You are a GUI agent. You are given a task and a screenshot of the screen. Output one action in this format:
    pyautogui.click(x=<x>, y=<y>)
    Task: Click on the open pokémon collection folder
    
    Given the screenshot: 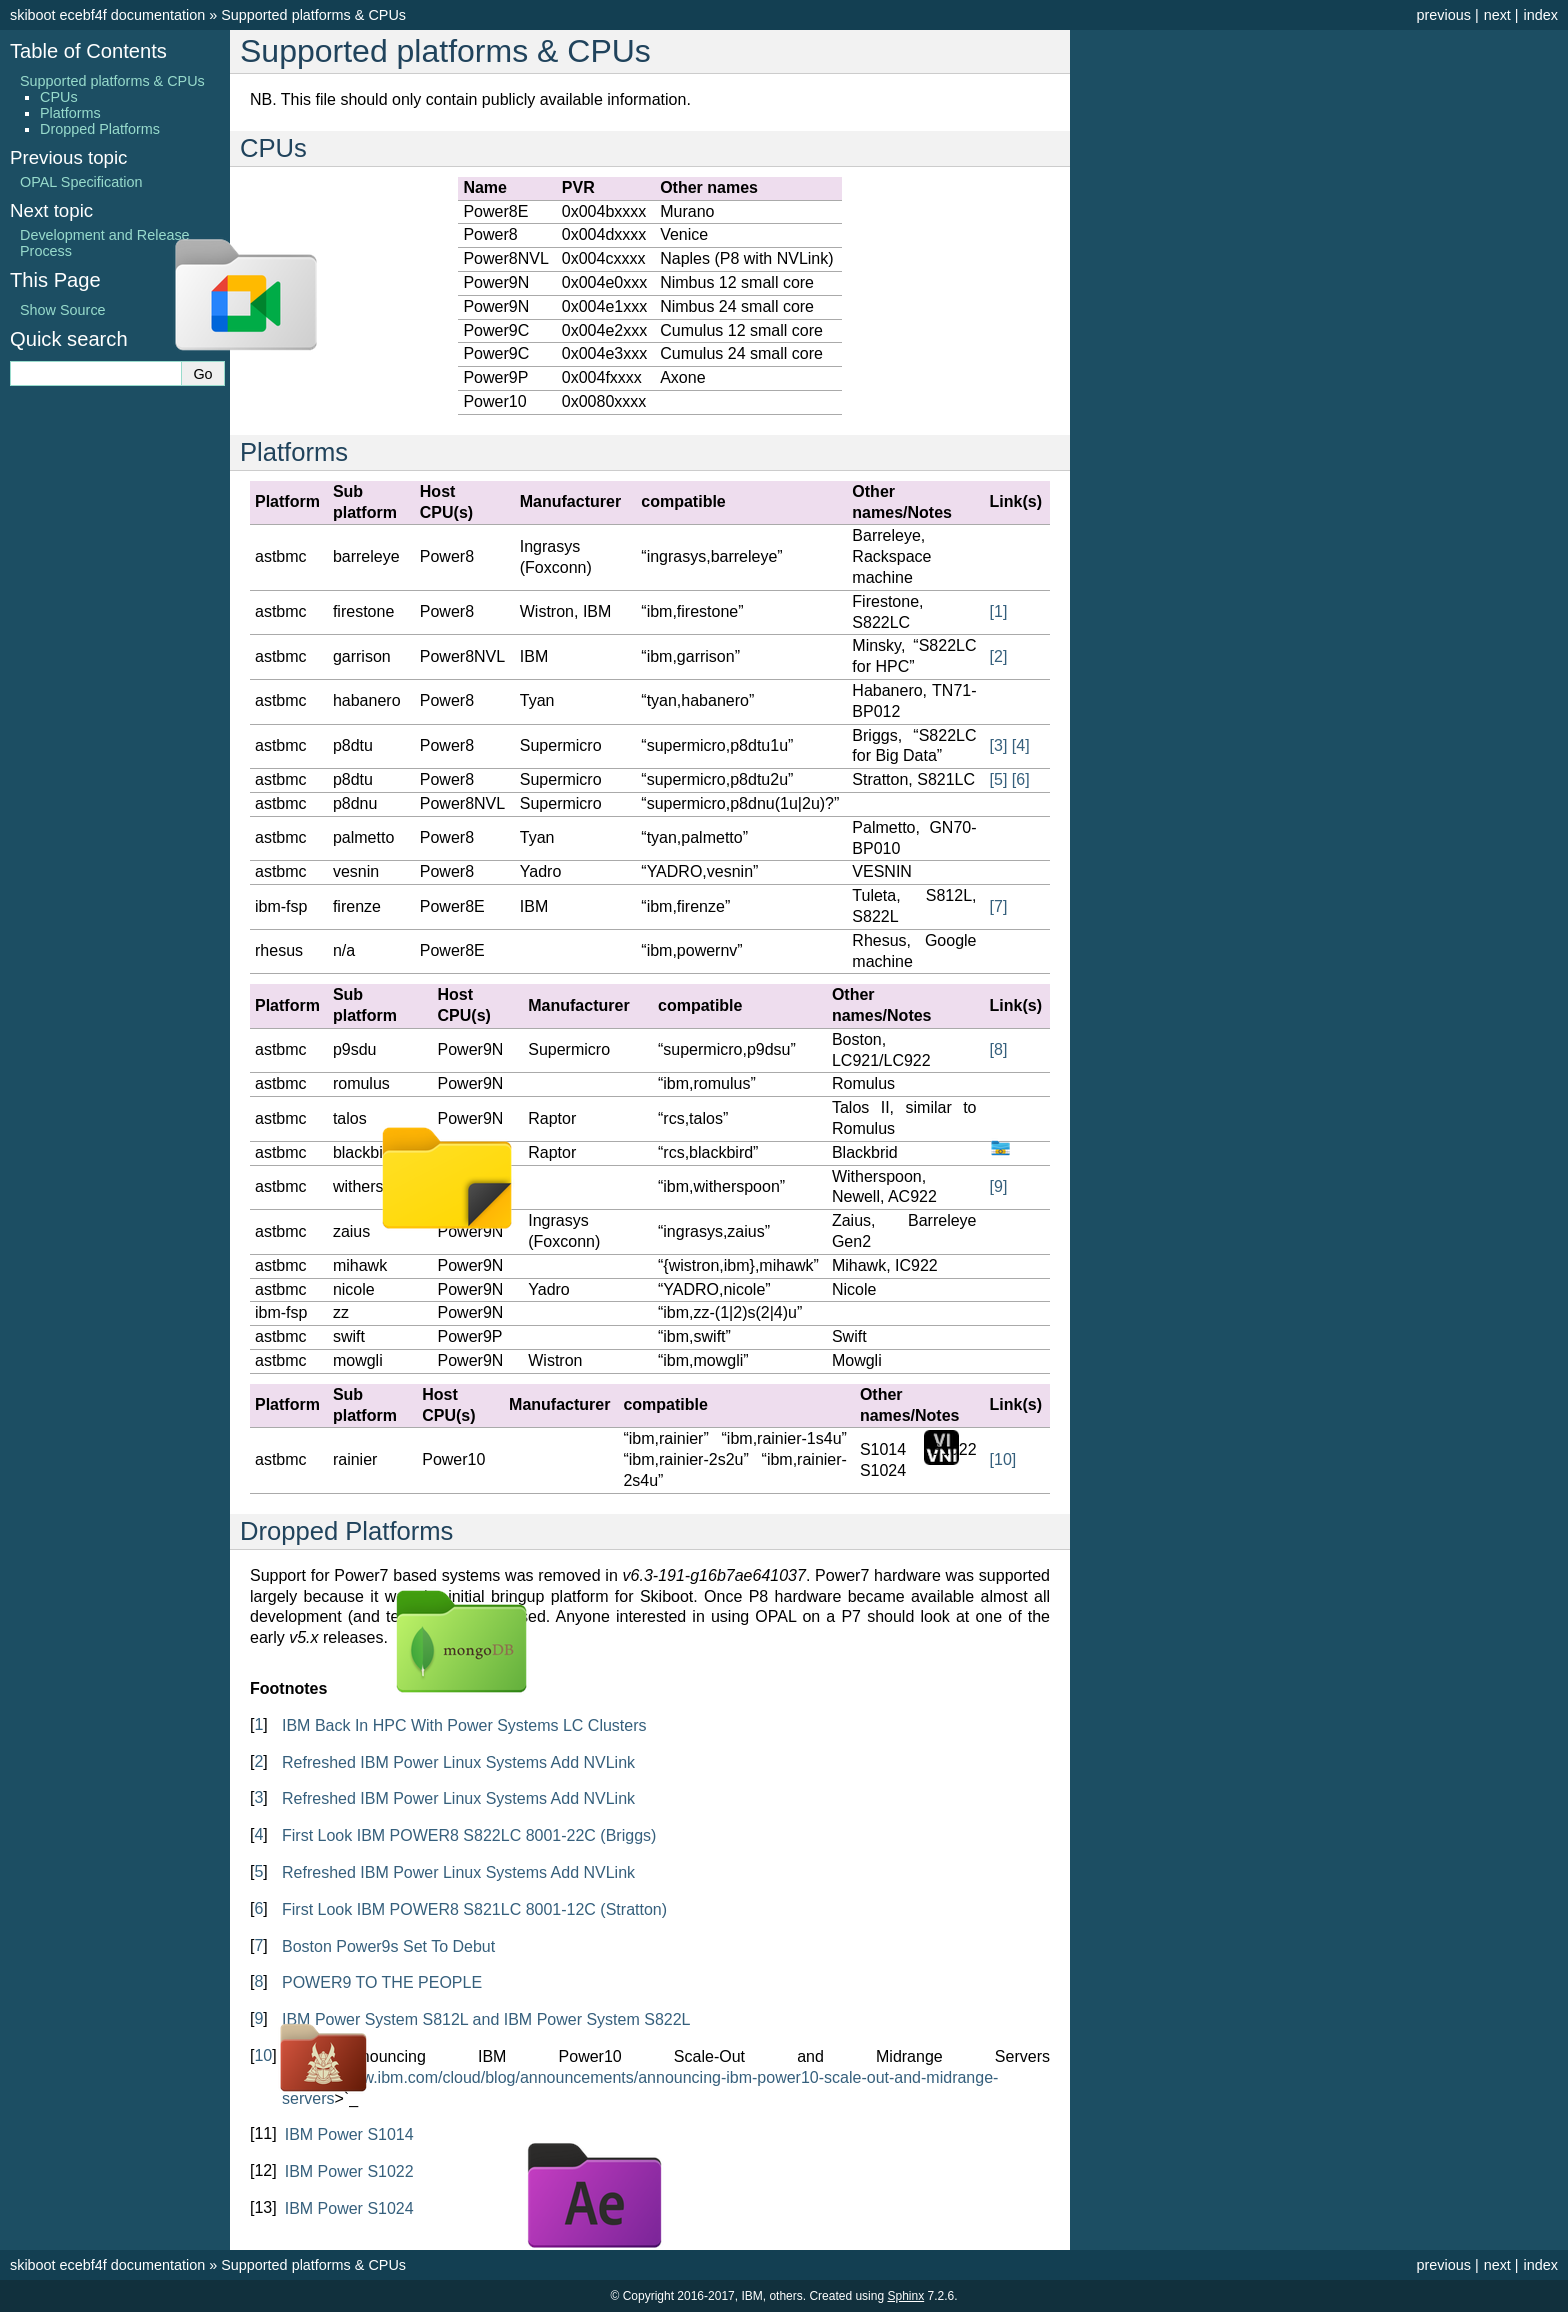 What is the action you would take?
    pyautogui.click(x=1000, y=1148)
    